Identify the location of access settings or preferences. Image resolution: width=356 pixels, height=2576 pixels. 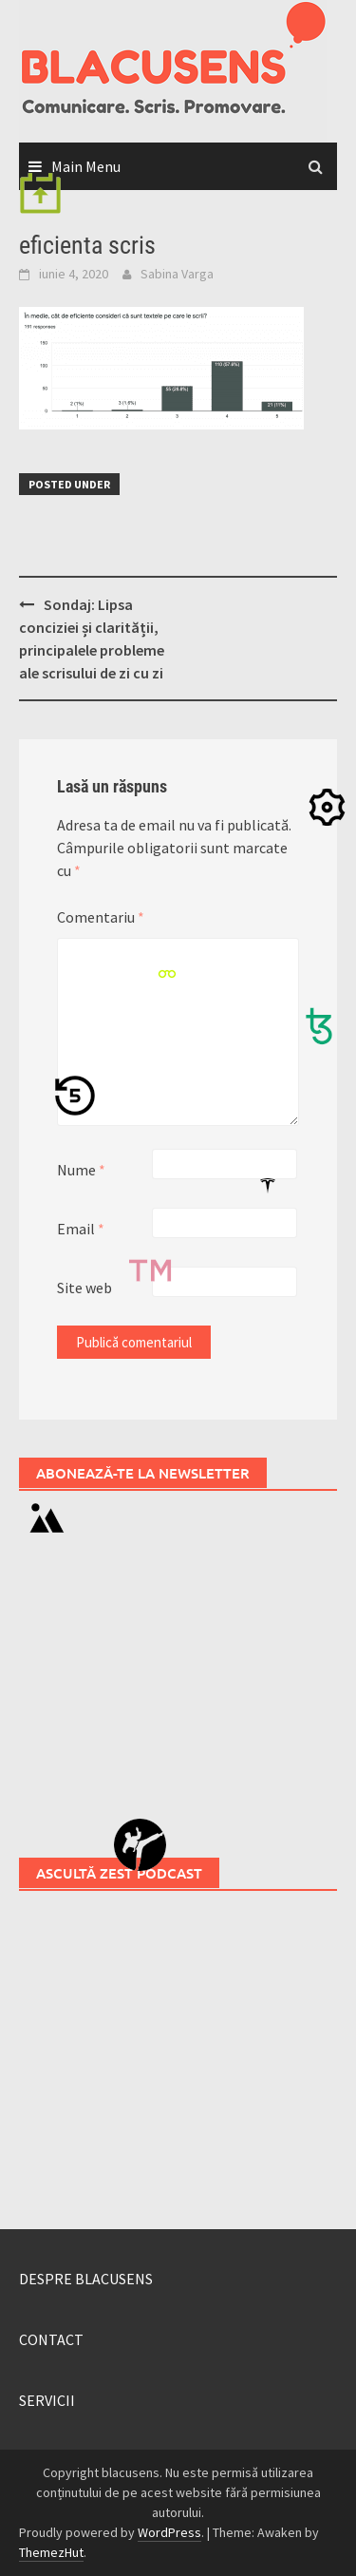
(327, 807).